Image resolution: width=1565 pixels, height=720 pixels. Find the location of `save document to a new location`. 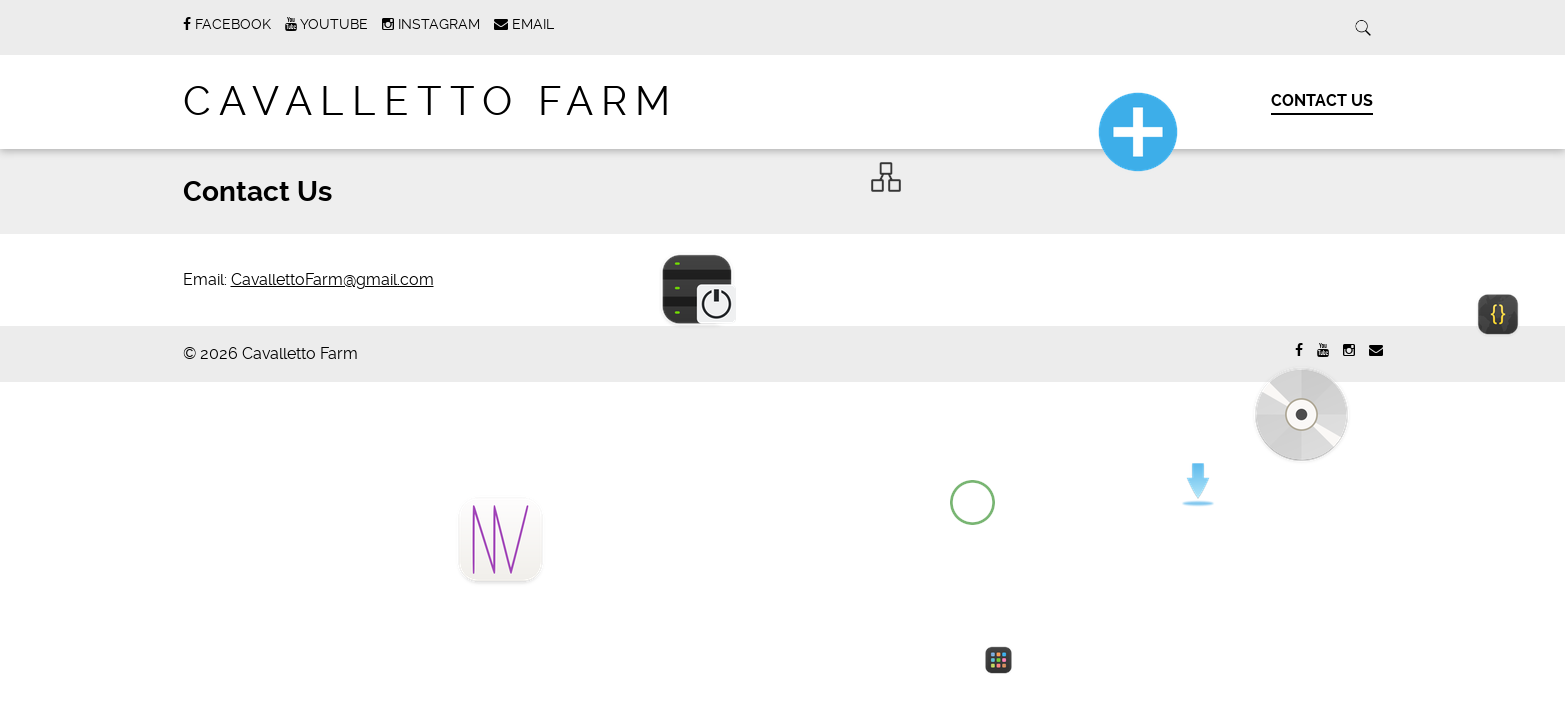

save document to a new location is located at coordinates (1198, 482).